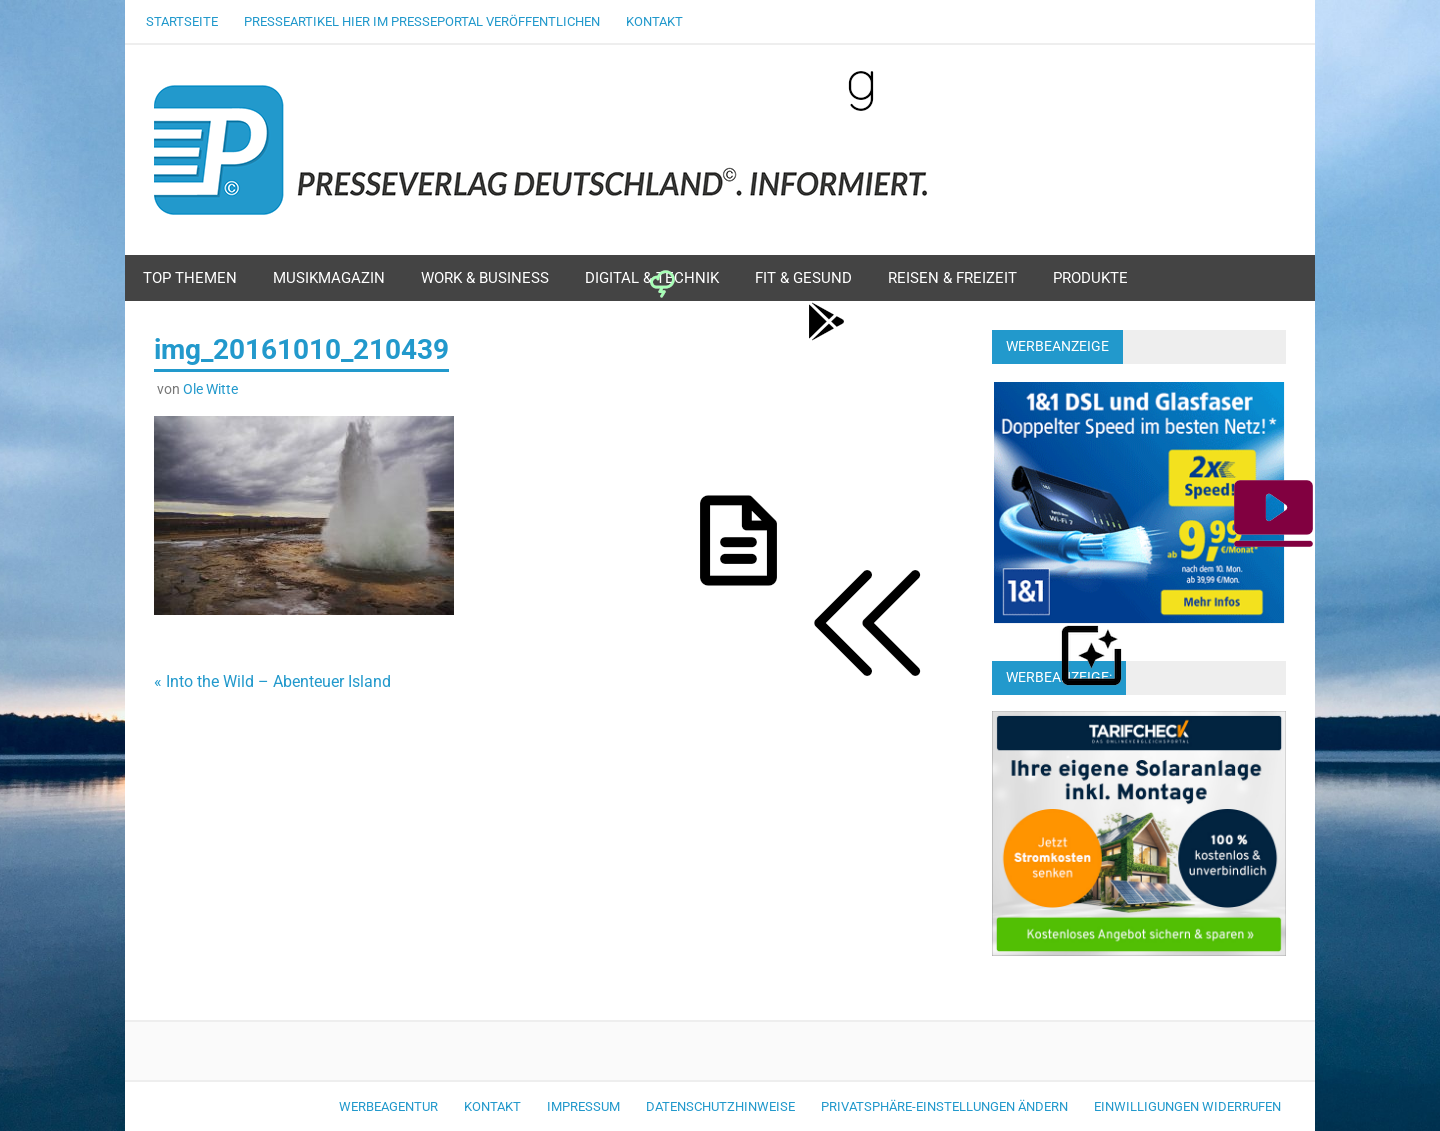 The width and height of the screenshot is (1440, 1131). I want to click on go back to the beginning, so click(872, 623).